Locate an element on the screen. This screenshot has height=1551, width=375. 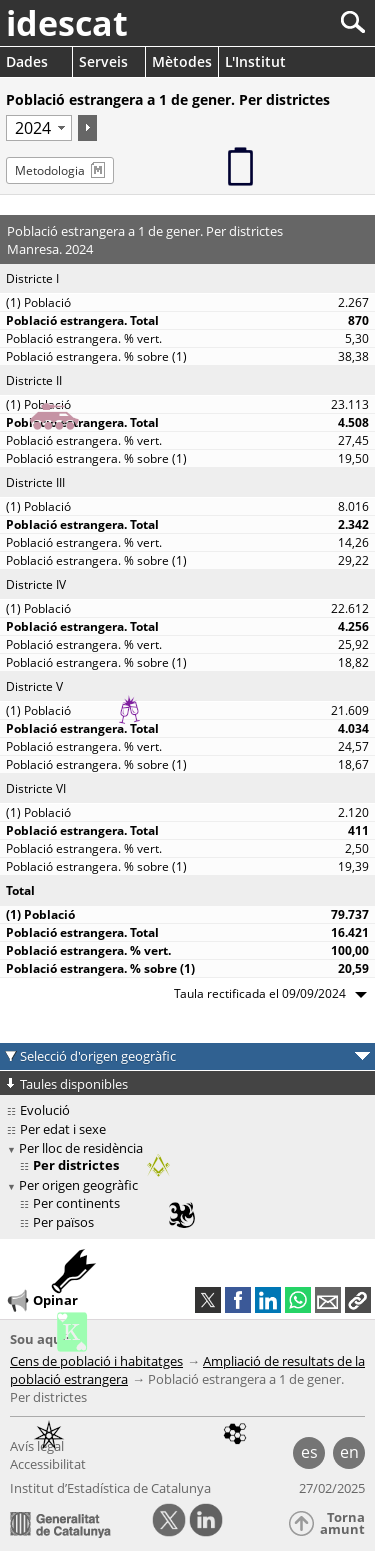
king of hearts playing card is located at coordinates (72, 1332).